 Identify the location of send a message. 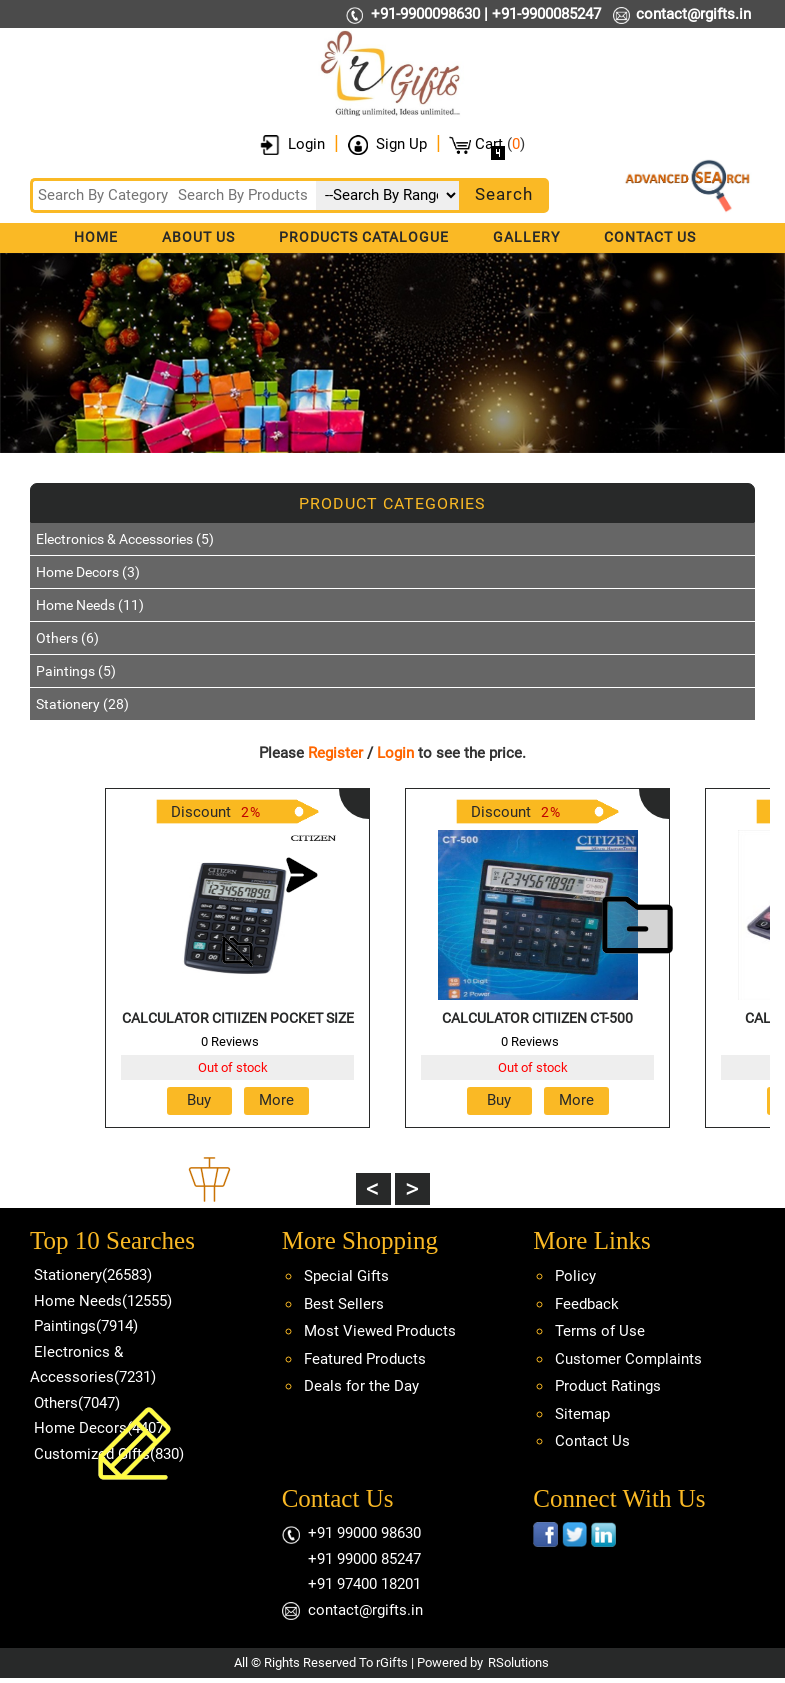
(300, 875).